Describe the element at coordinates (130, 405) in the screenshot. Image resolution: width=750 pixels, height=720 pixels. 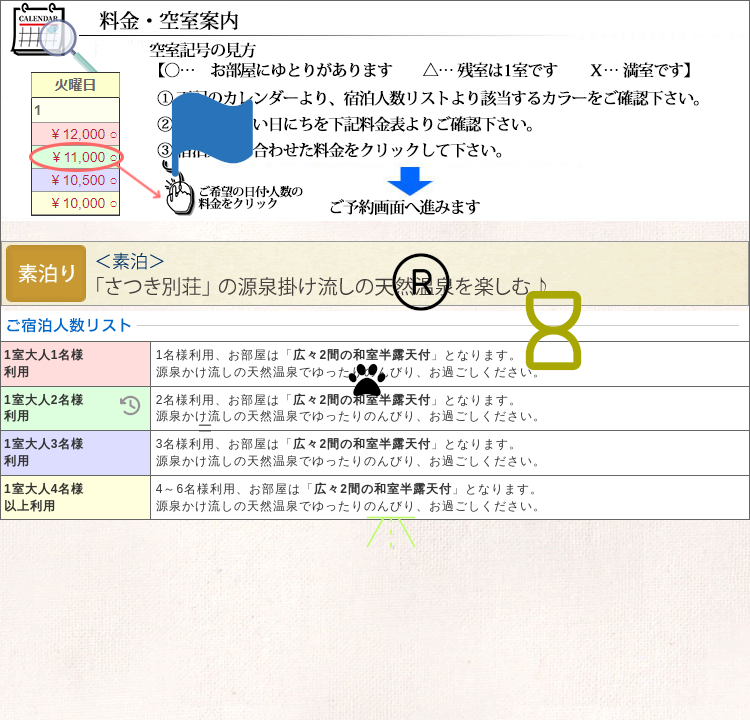
I see `view history or recent activity` at that location.